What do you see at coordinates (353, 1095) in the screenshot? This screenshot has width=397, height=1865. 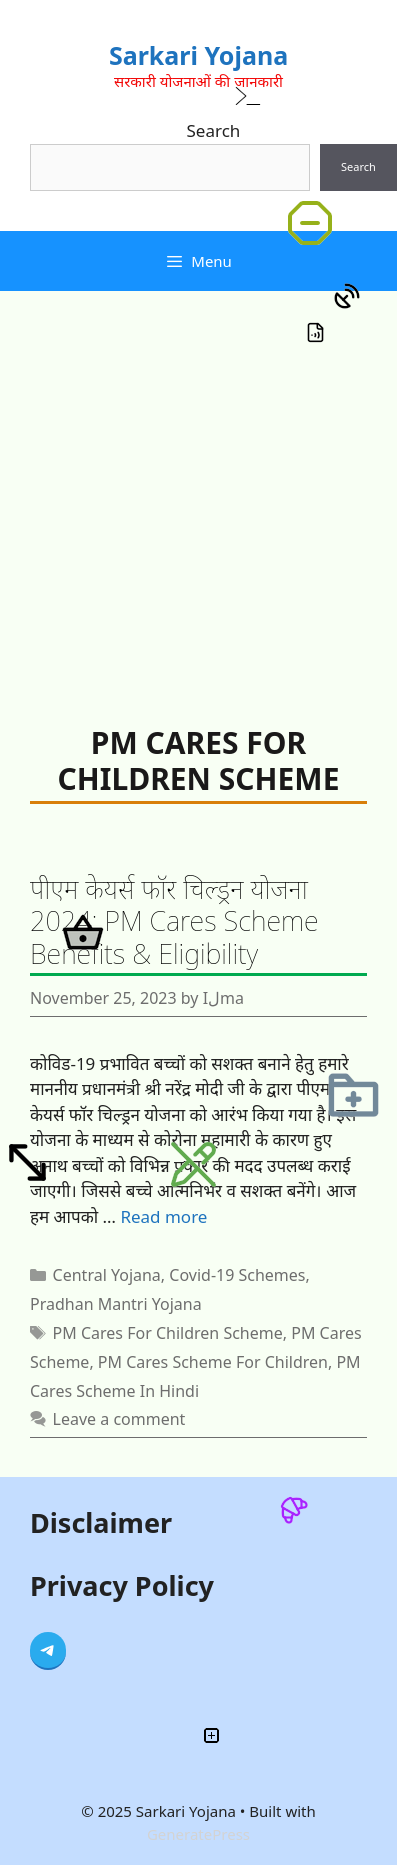 I see `create a new folder` at bounding box center [353, 1095].